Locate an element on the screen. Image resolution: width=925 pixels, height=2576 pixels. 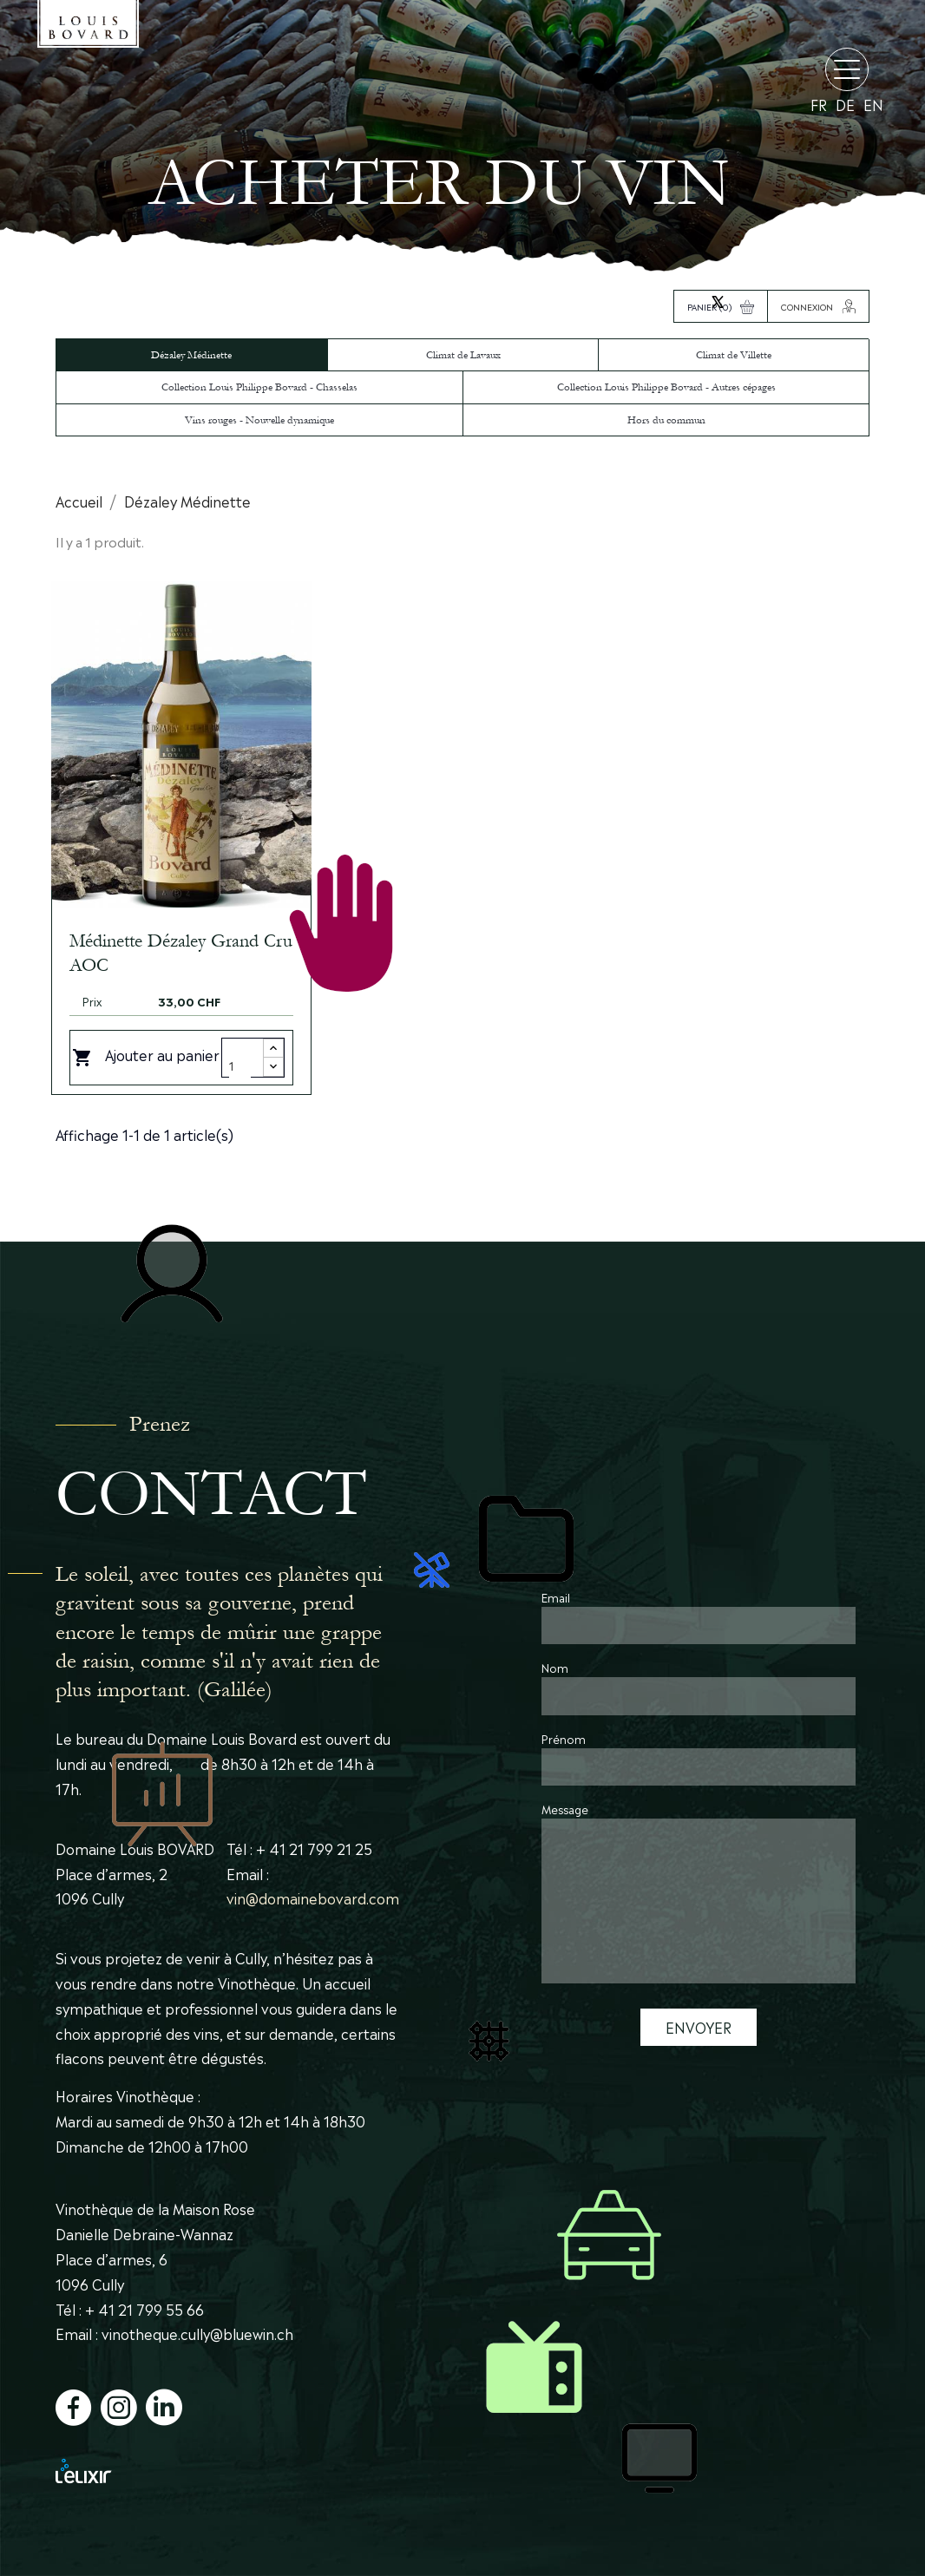
view on desktop display is located at coordinates (659, 2455).